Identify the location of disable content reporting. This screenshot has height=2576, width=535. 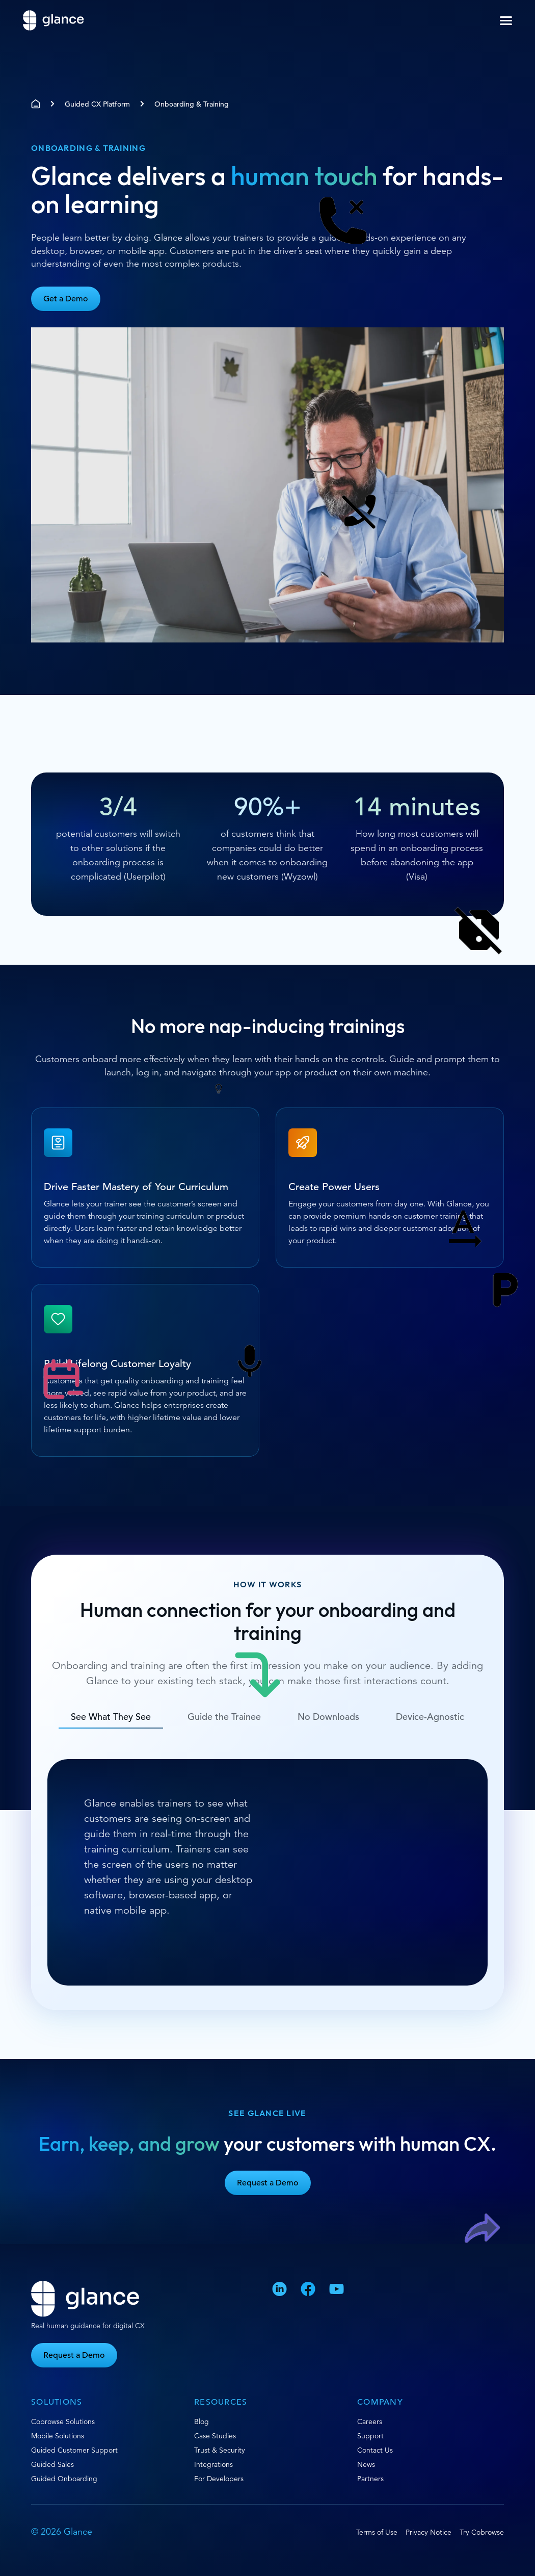
(479, 930).